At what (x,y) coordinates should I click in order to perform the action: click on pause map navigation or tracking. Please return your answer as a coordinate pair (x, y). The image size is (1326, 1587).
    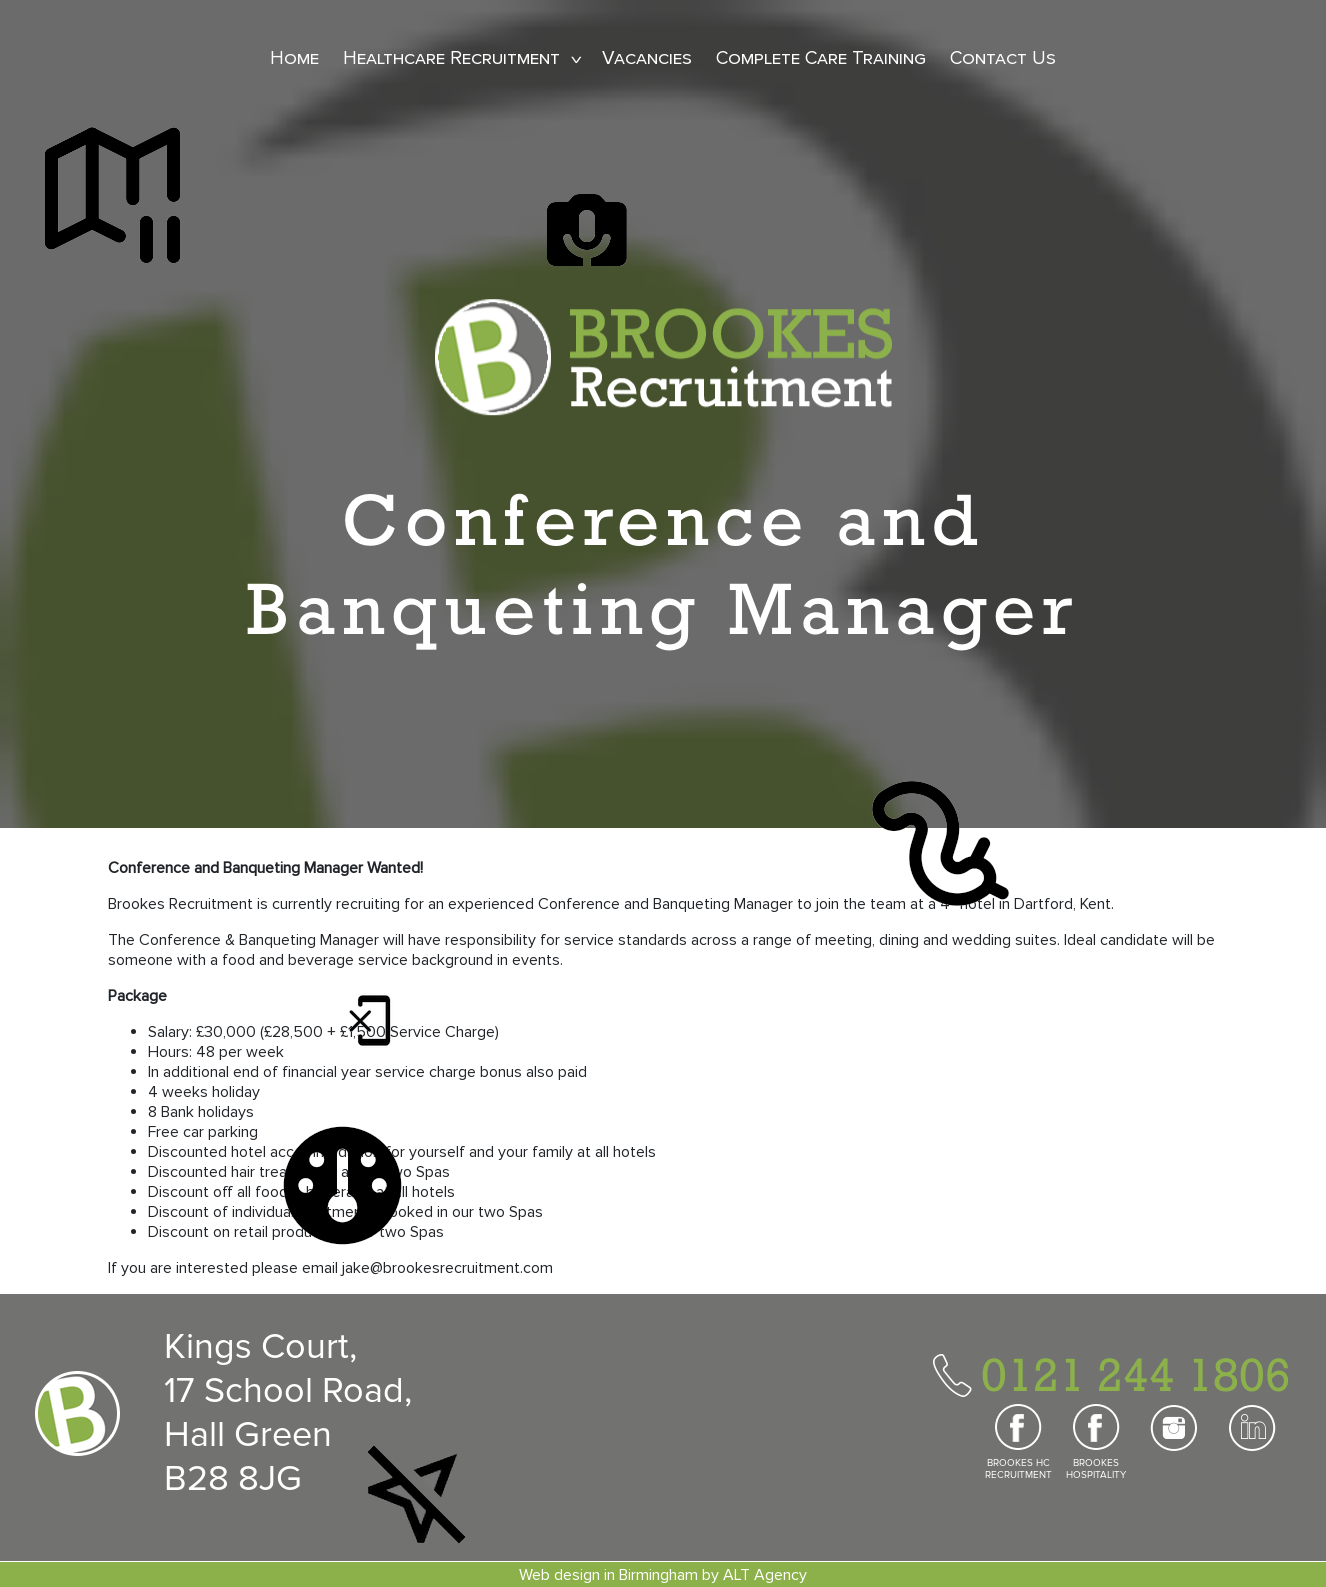
    Looking at the image, I should click on (112, 188).